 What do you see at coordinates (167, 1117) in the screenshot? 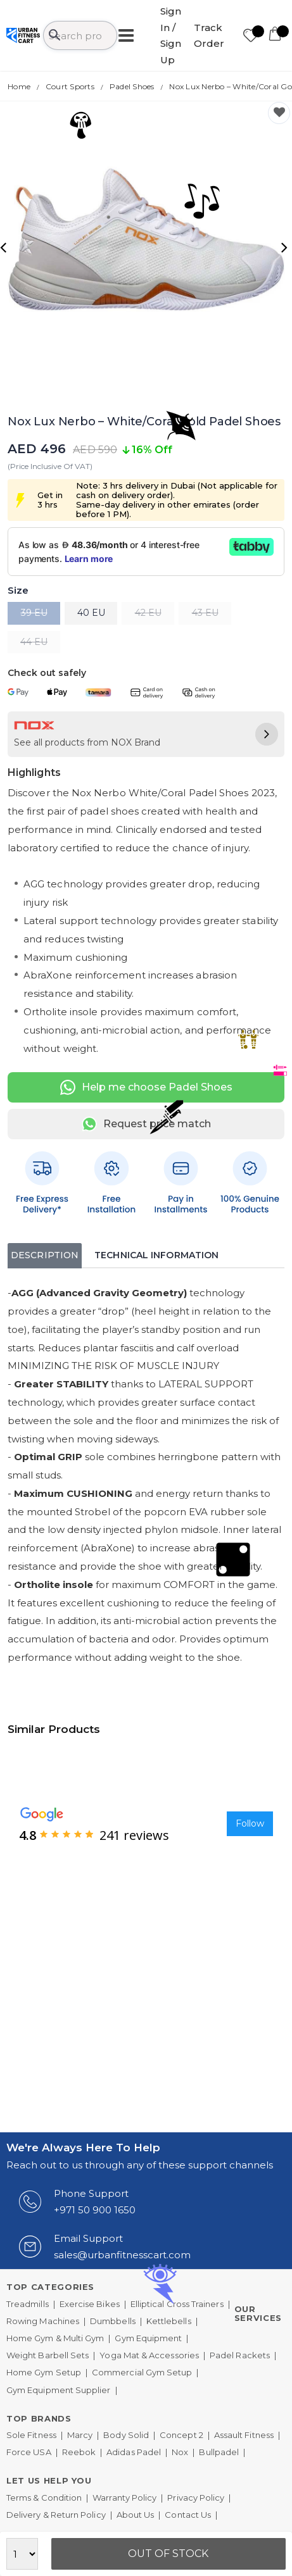
I see `equip bayonet attachment to weapon` at bounding box center [167, 1117].